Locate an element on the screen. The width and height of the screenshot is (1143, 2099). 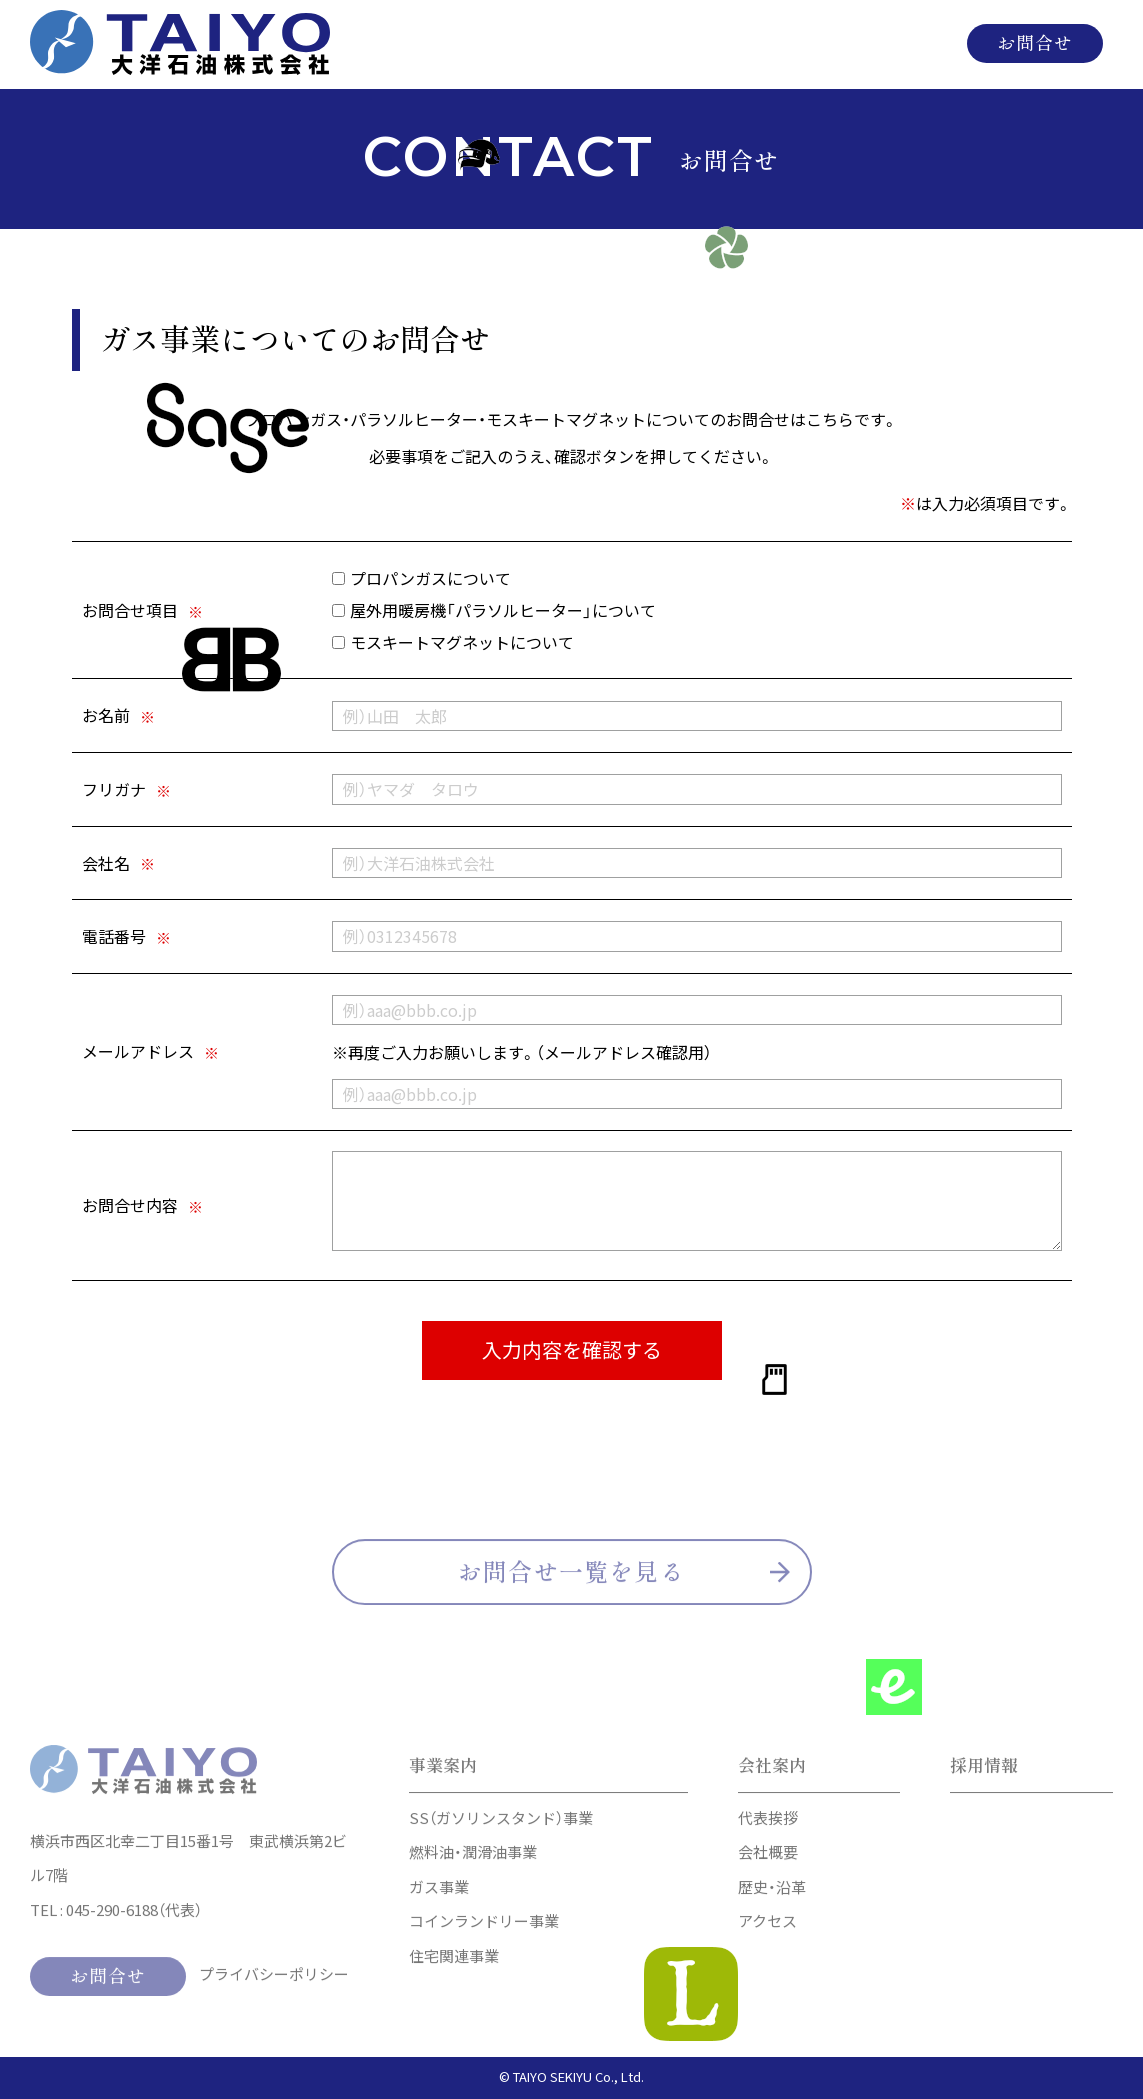
launch PUBG (PlayerUnknown's Battlegrounds) game is located at coordinates (479, 155).